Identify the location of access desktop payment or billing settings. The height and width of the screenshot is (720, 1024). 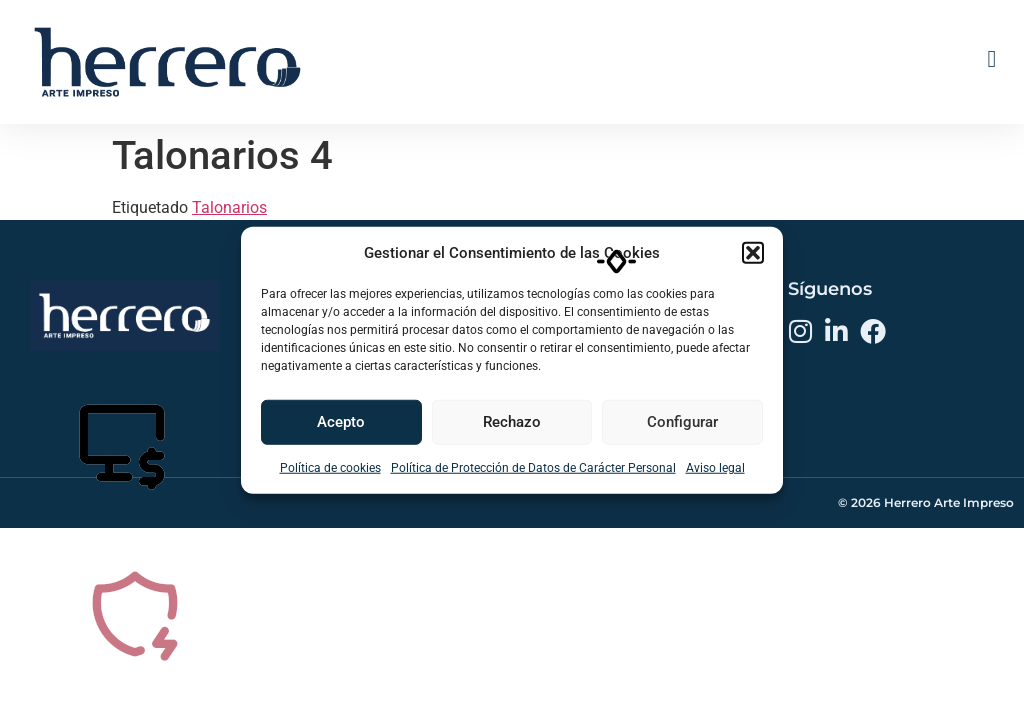
(122, 443).